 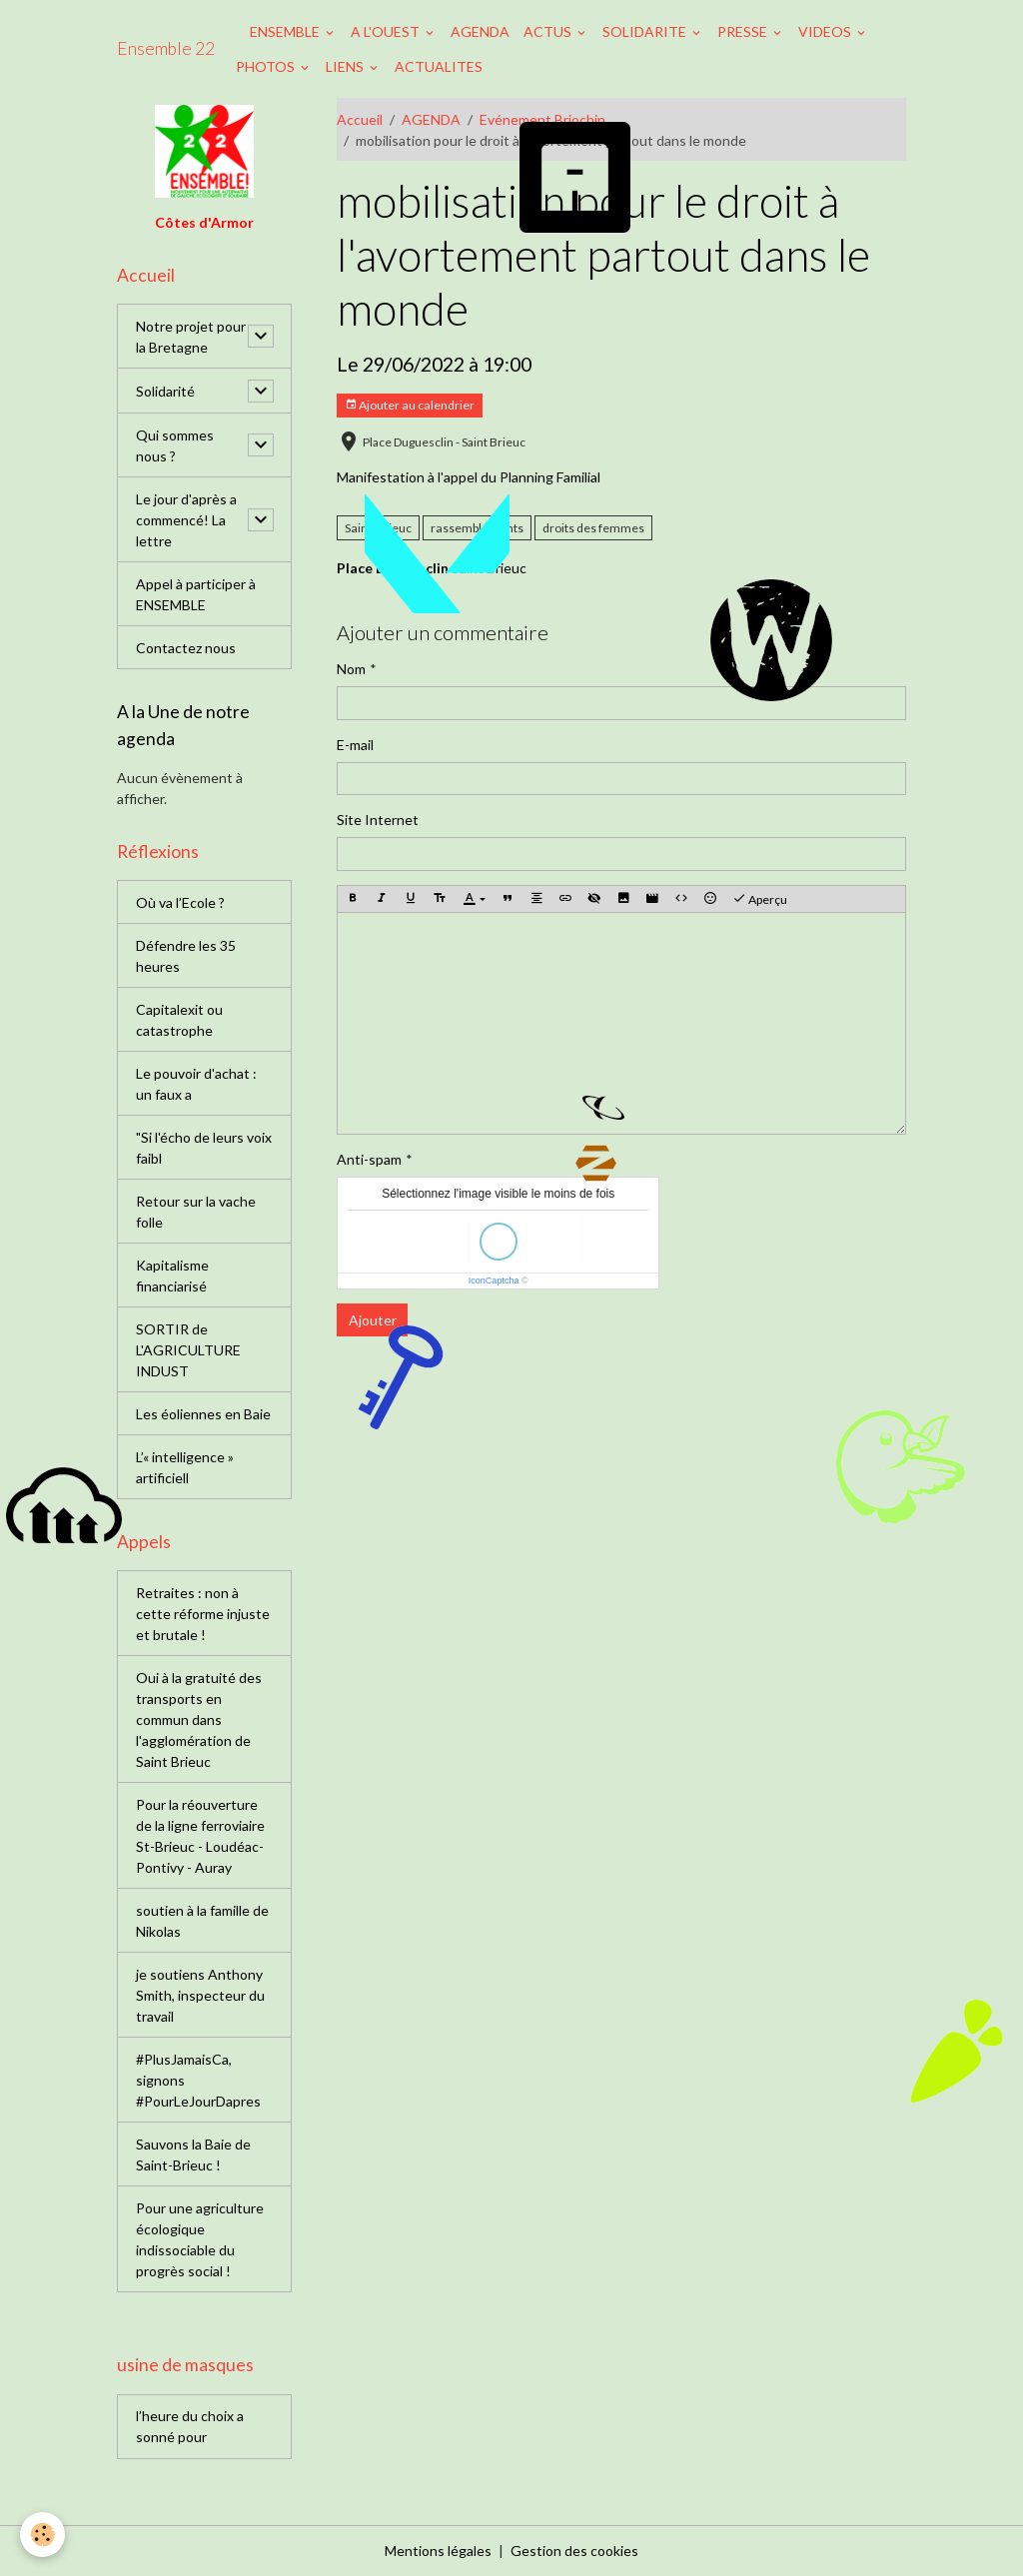 What do you see at coordinates (574, 177) in the screenshot?
I see `astral brand logo` at bounding box center [574, 177].